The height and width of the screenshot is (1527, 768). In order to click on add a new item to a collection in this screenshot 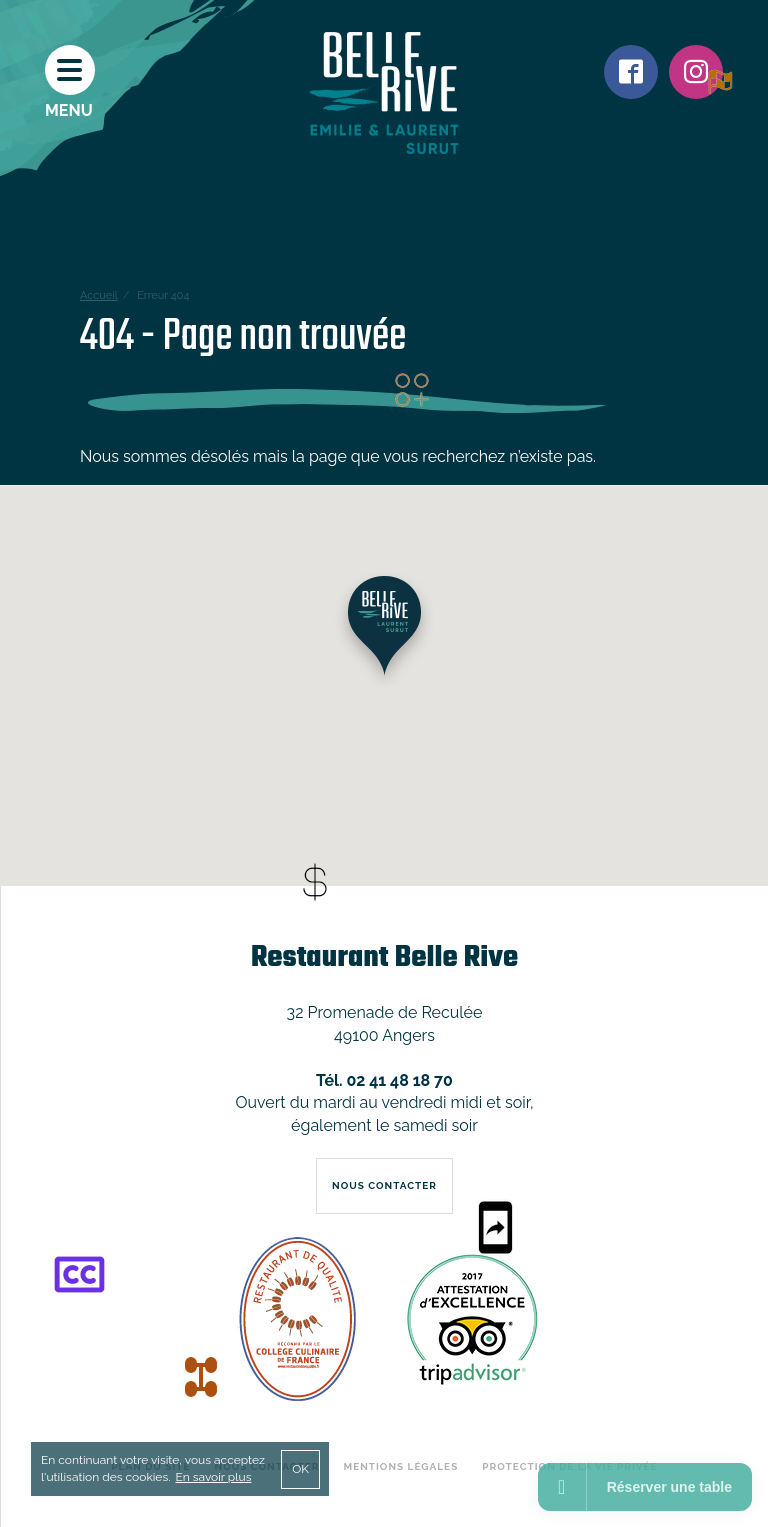, I will do `click(412, 390)`.